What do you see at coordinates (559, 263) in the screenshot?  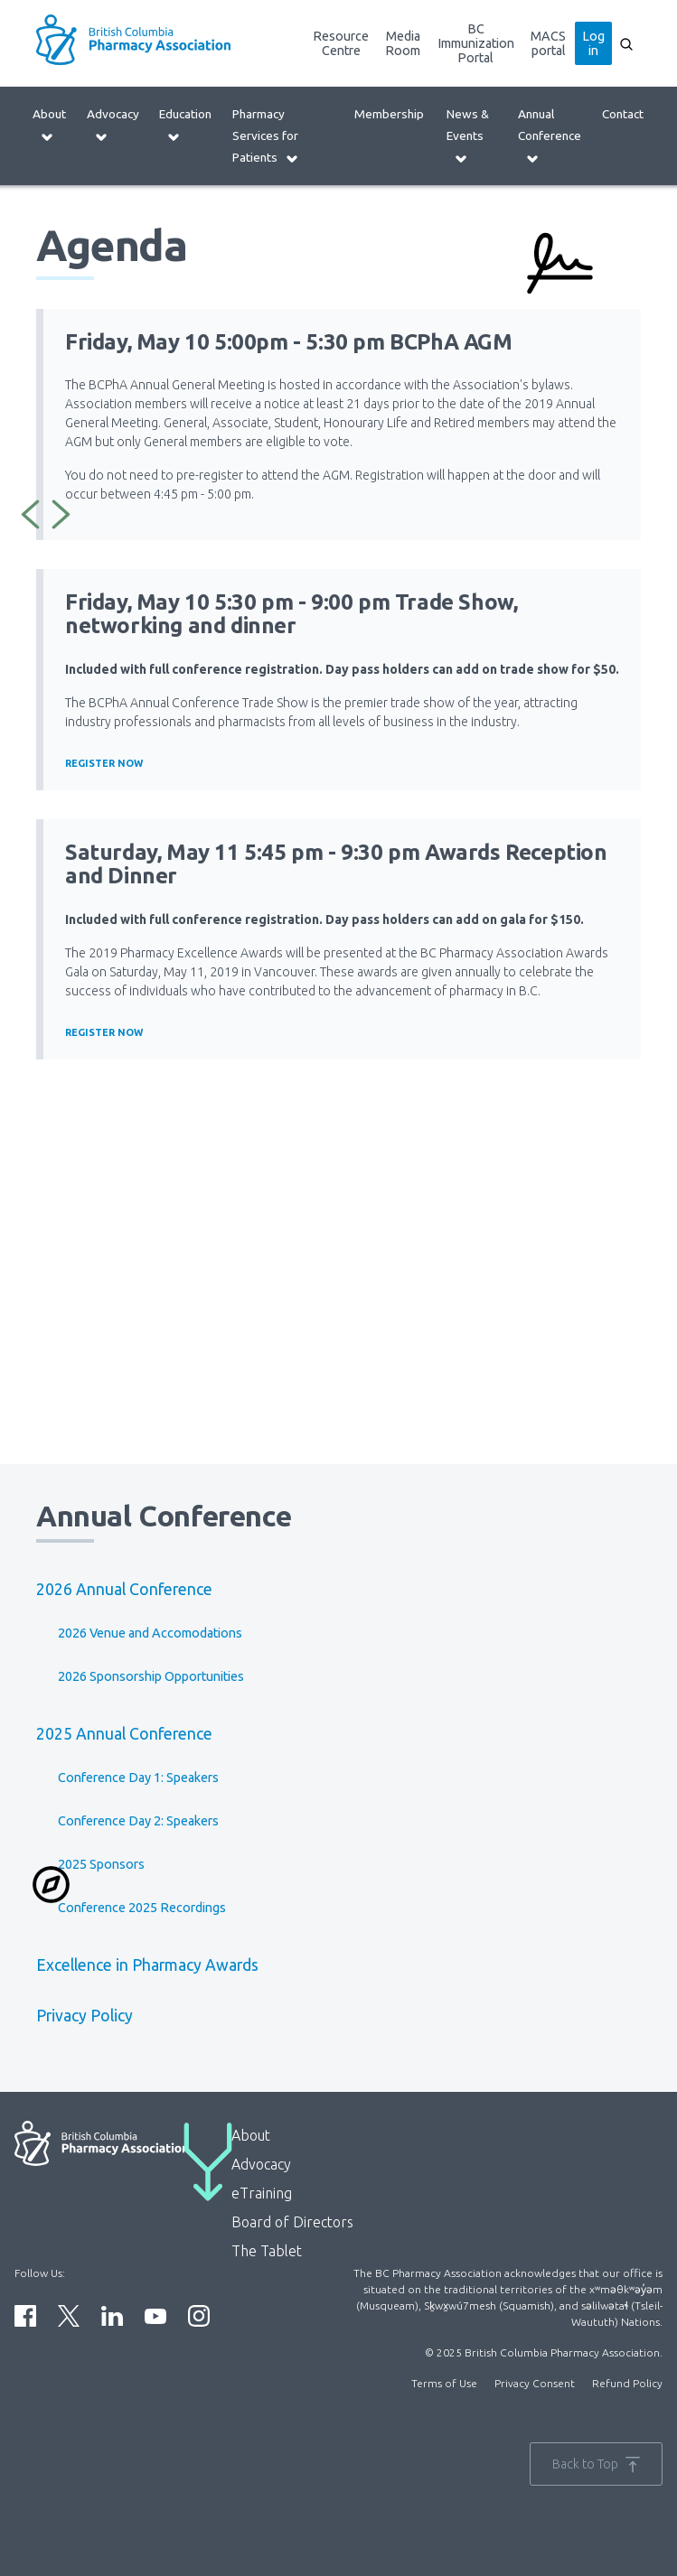 I see `sign a document or form` at bounding box center [559, 263].